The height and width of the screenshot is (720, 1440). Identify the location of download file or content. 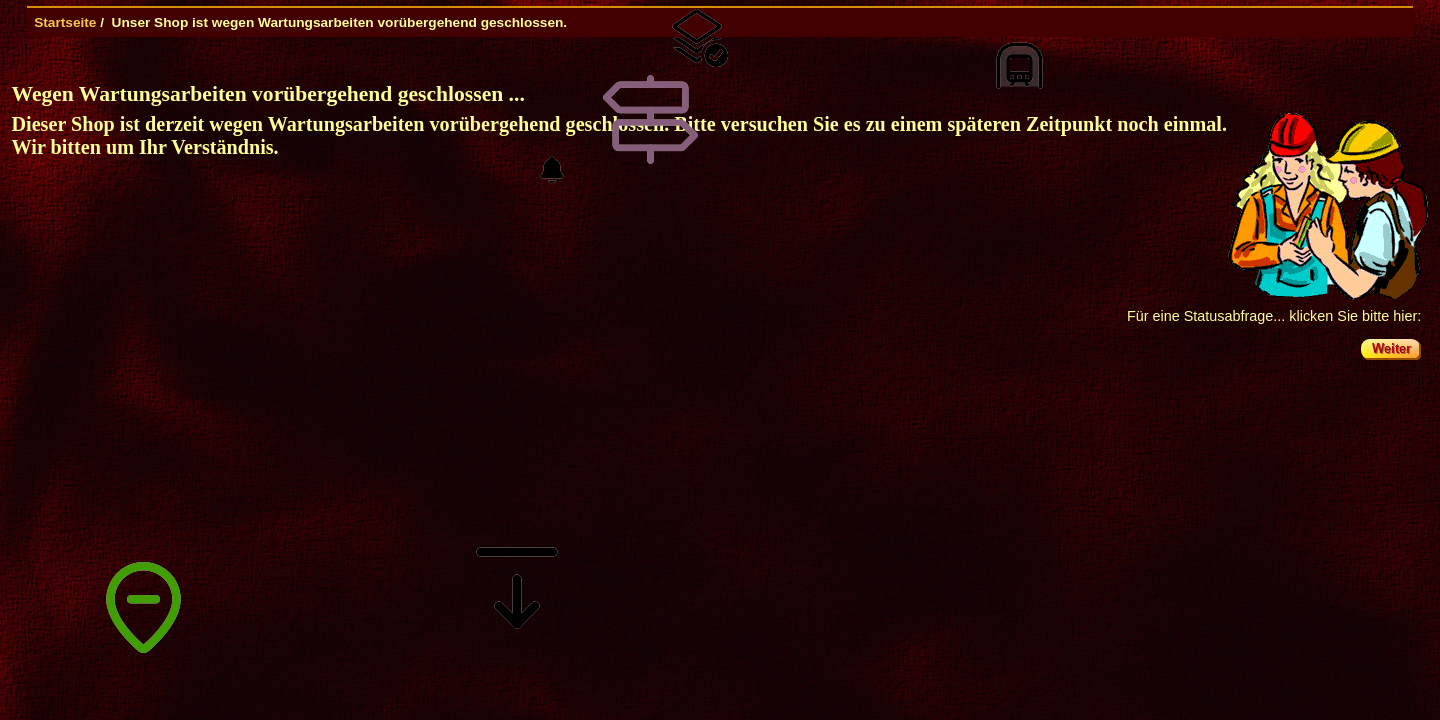
(517, 588).